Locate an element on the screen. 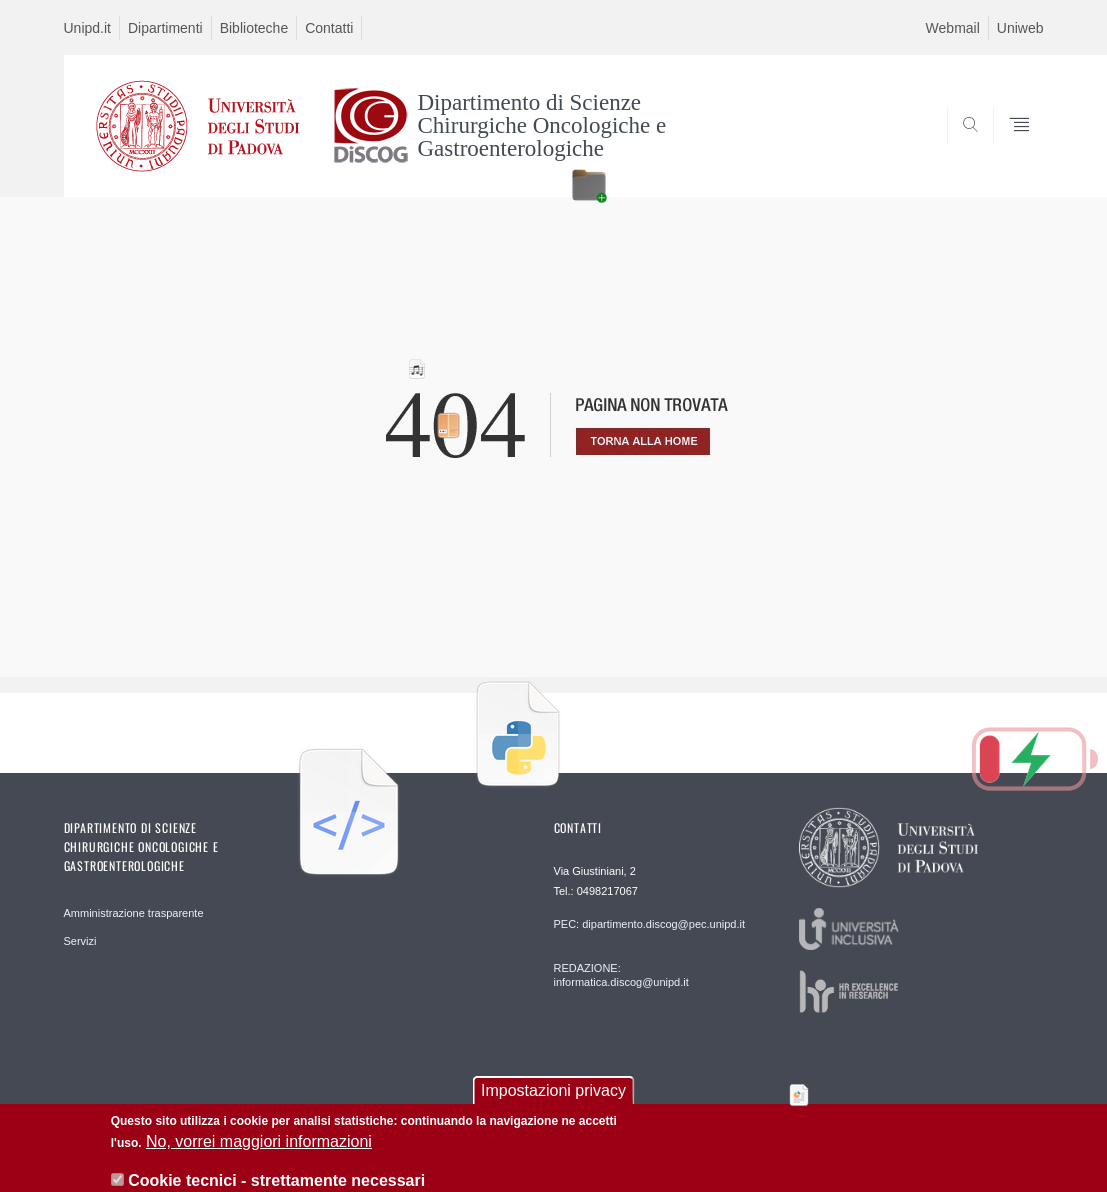 The height and width of the screenshot is (1192, 1107). indicates an HTML or web page file is located at coordinates (349, 812).